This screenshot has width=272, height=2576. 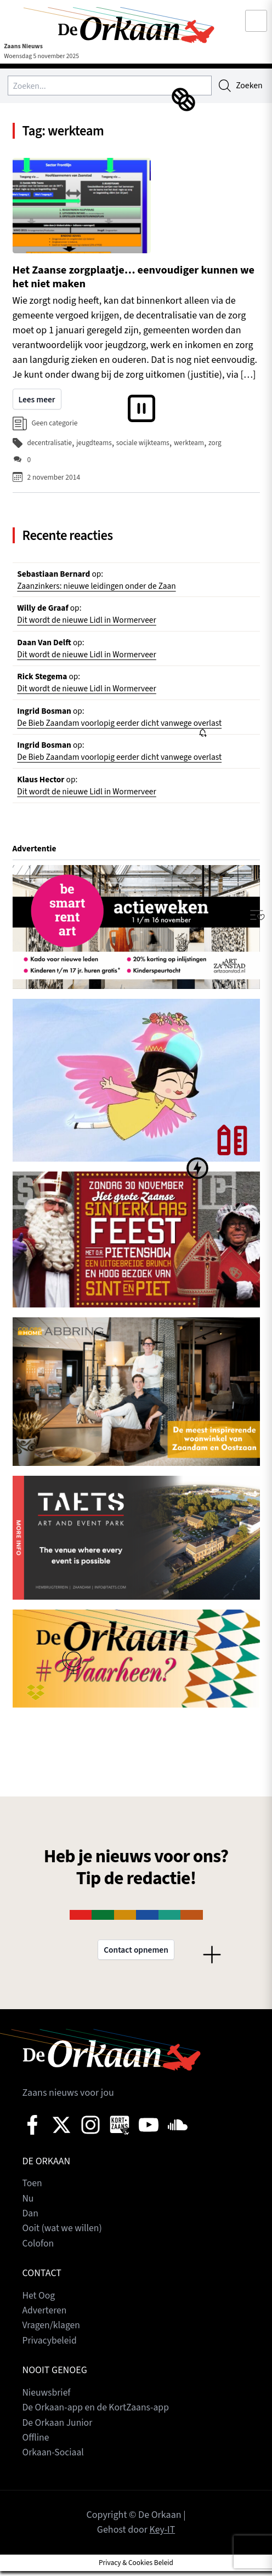 What do you see at coordinates (232, 1140) in the screenshot?
I see `access design or drawing tools` at bounding box center [232, 1140].